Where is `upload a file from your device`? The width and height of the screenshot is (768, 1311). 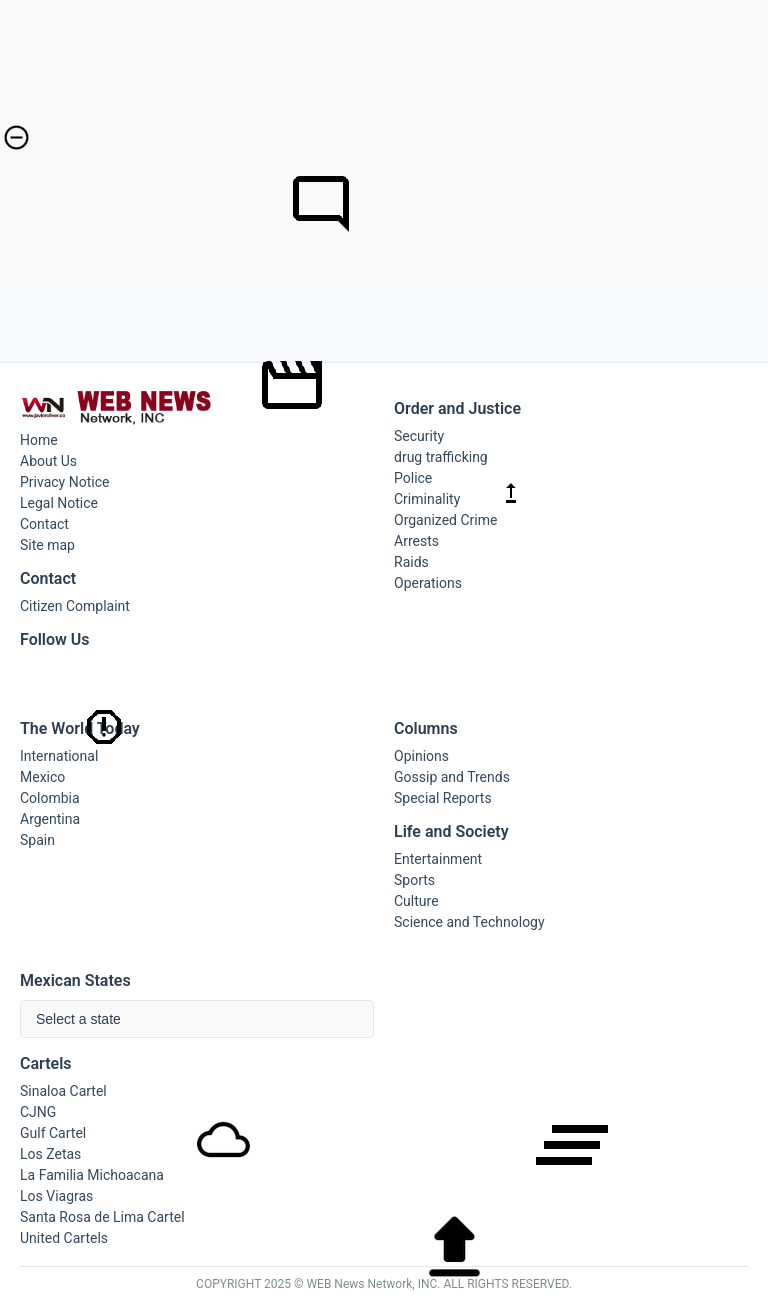 upload a file from your device is located at coordinates (454, 1247).